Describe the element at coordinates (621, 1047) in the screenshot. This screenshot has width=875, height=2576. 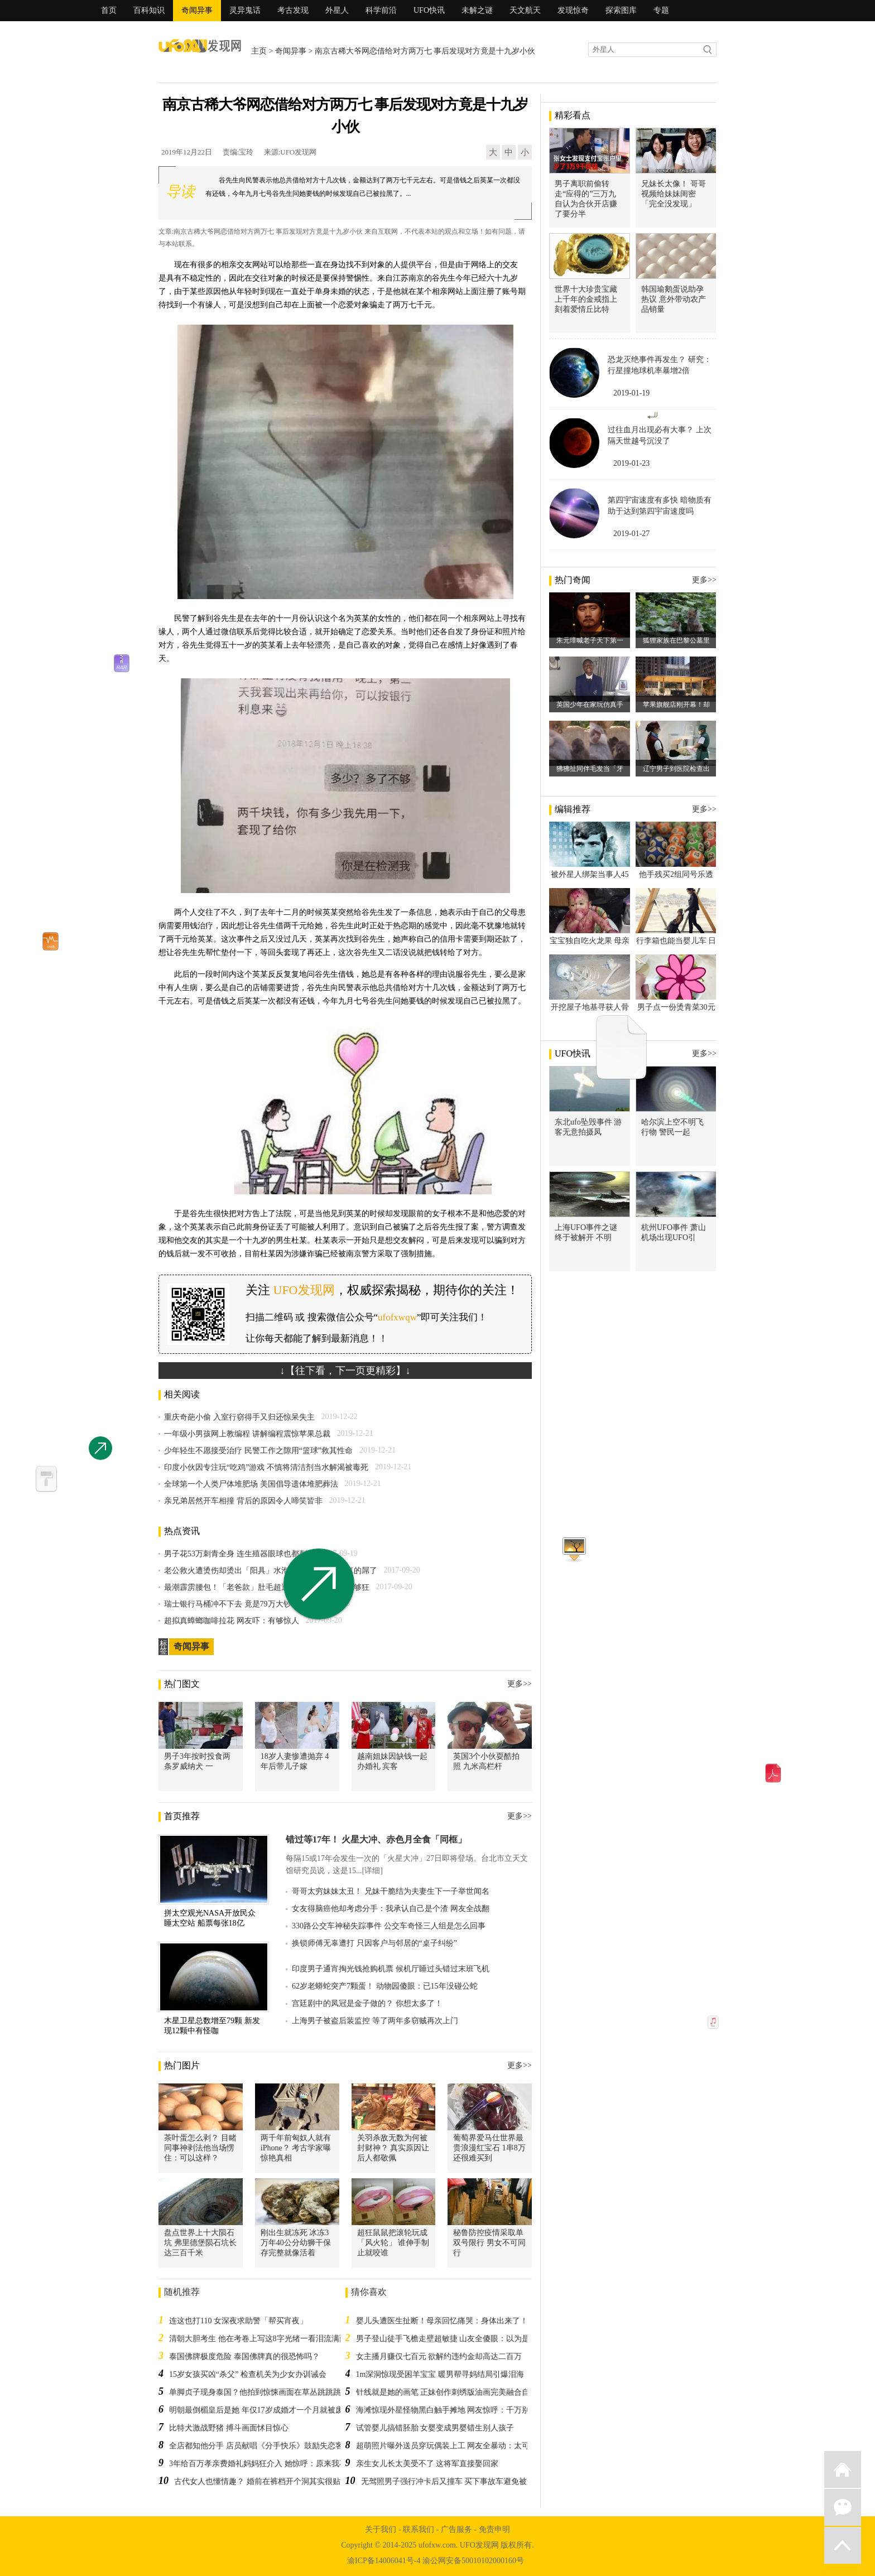
I see `an empty or blank document` at that location.